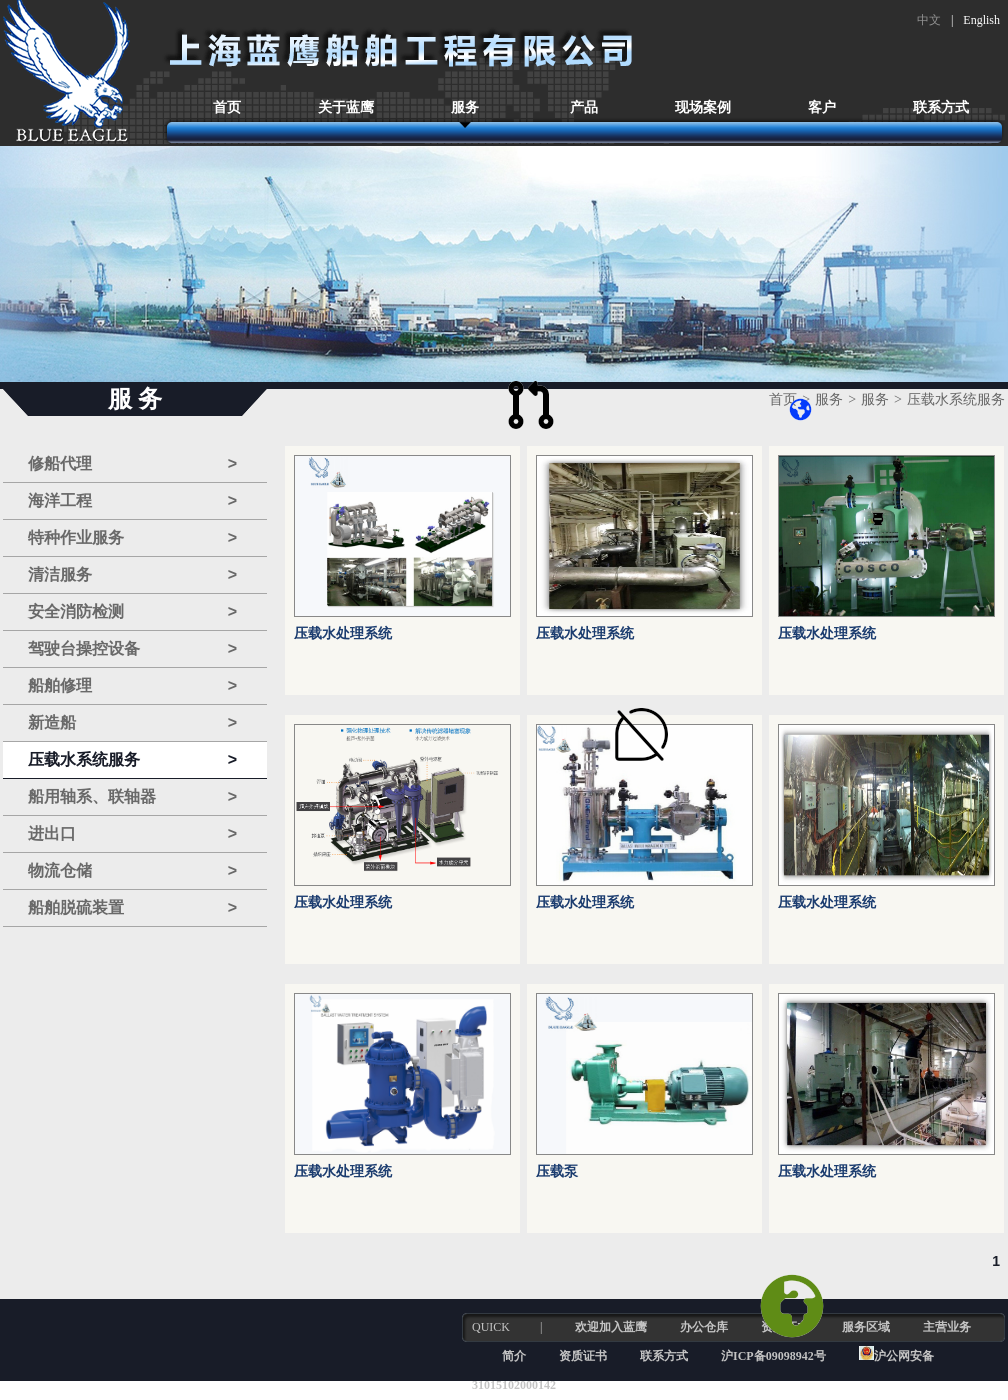  Describe the element at coordinates (800, 409) in the screenshot. I see `switch to global or worldwide view` at that location.